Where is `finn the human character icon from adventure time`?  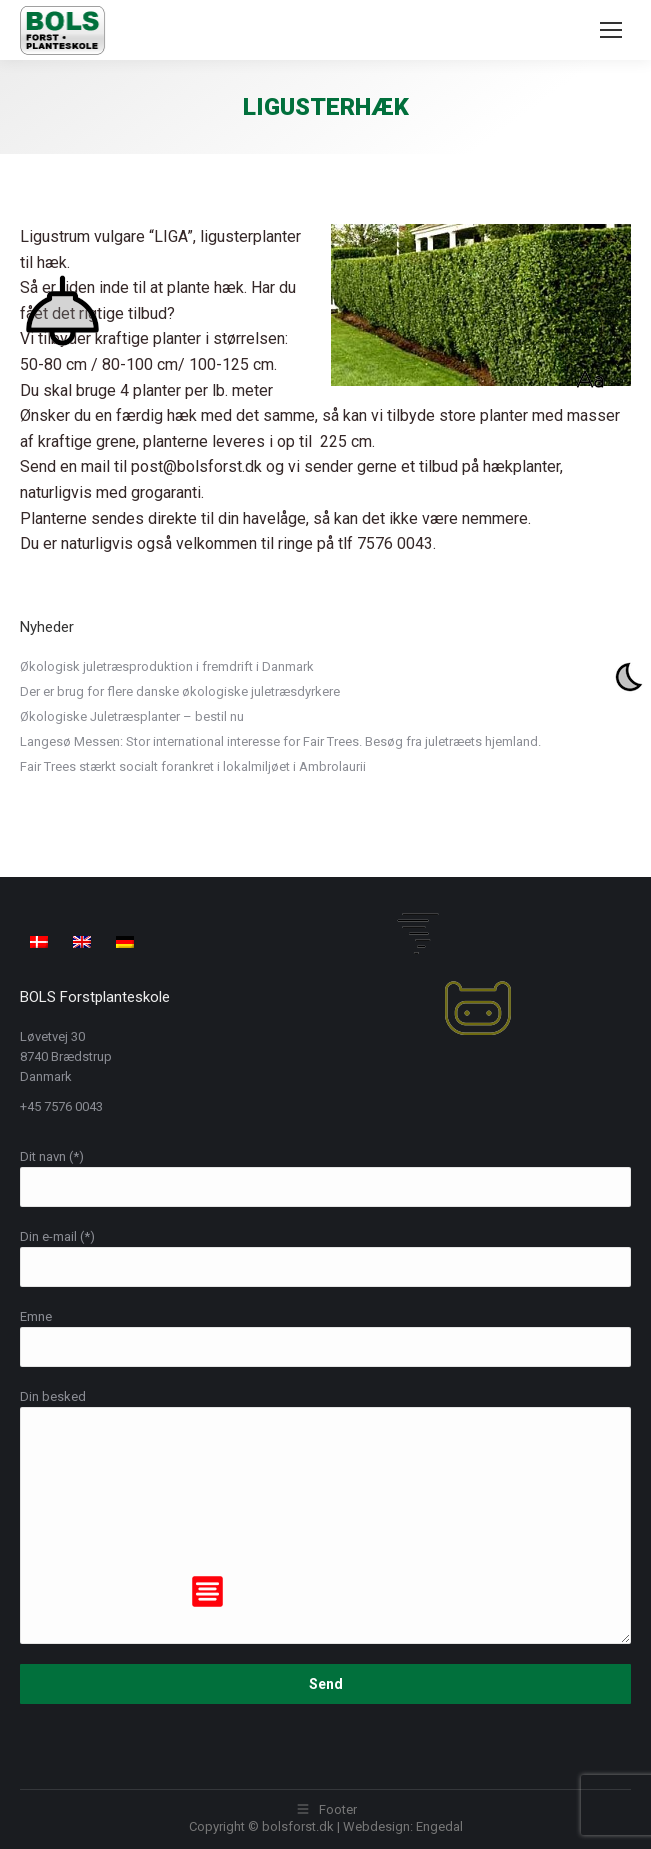 finn the human character icon from adventure time is located at coordinates (478, 1007).